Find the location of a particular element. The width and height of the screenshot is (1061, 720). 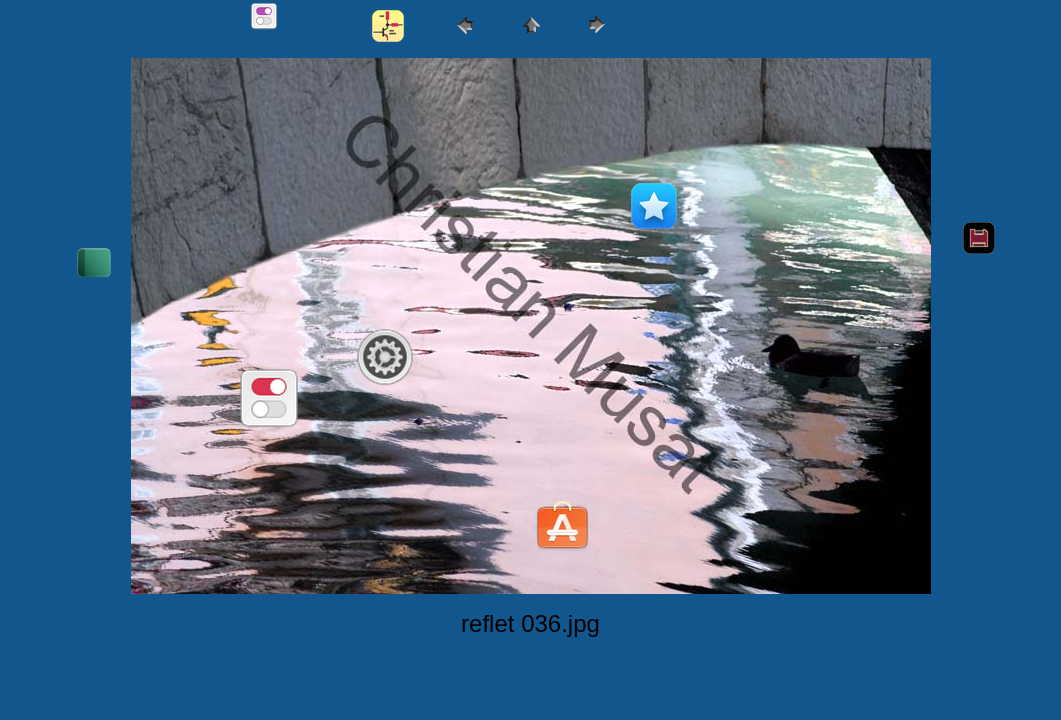

launch inscryption game is located at coordinates (979, 238).